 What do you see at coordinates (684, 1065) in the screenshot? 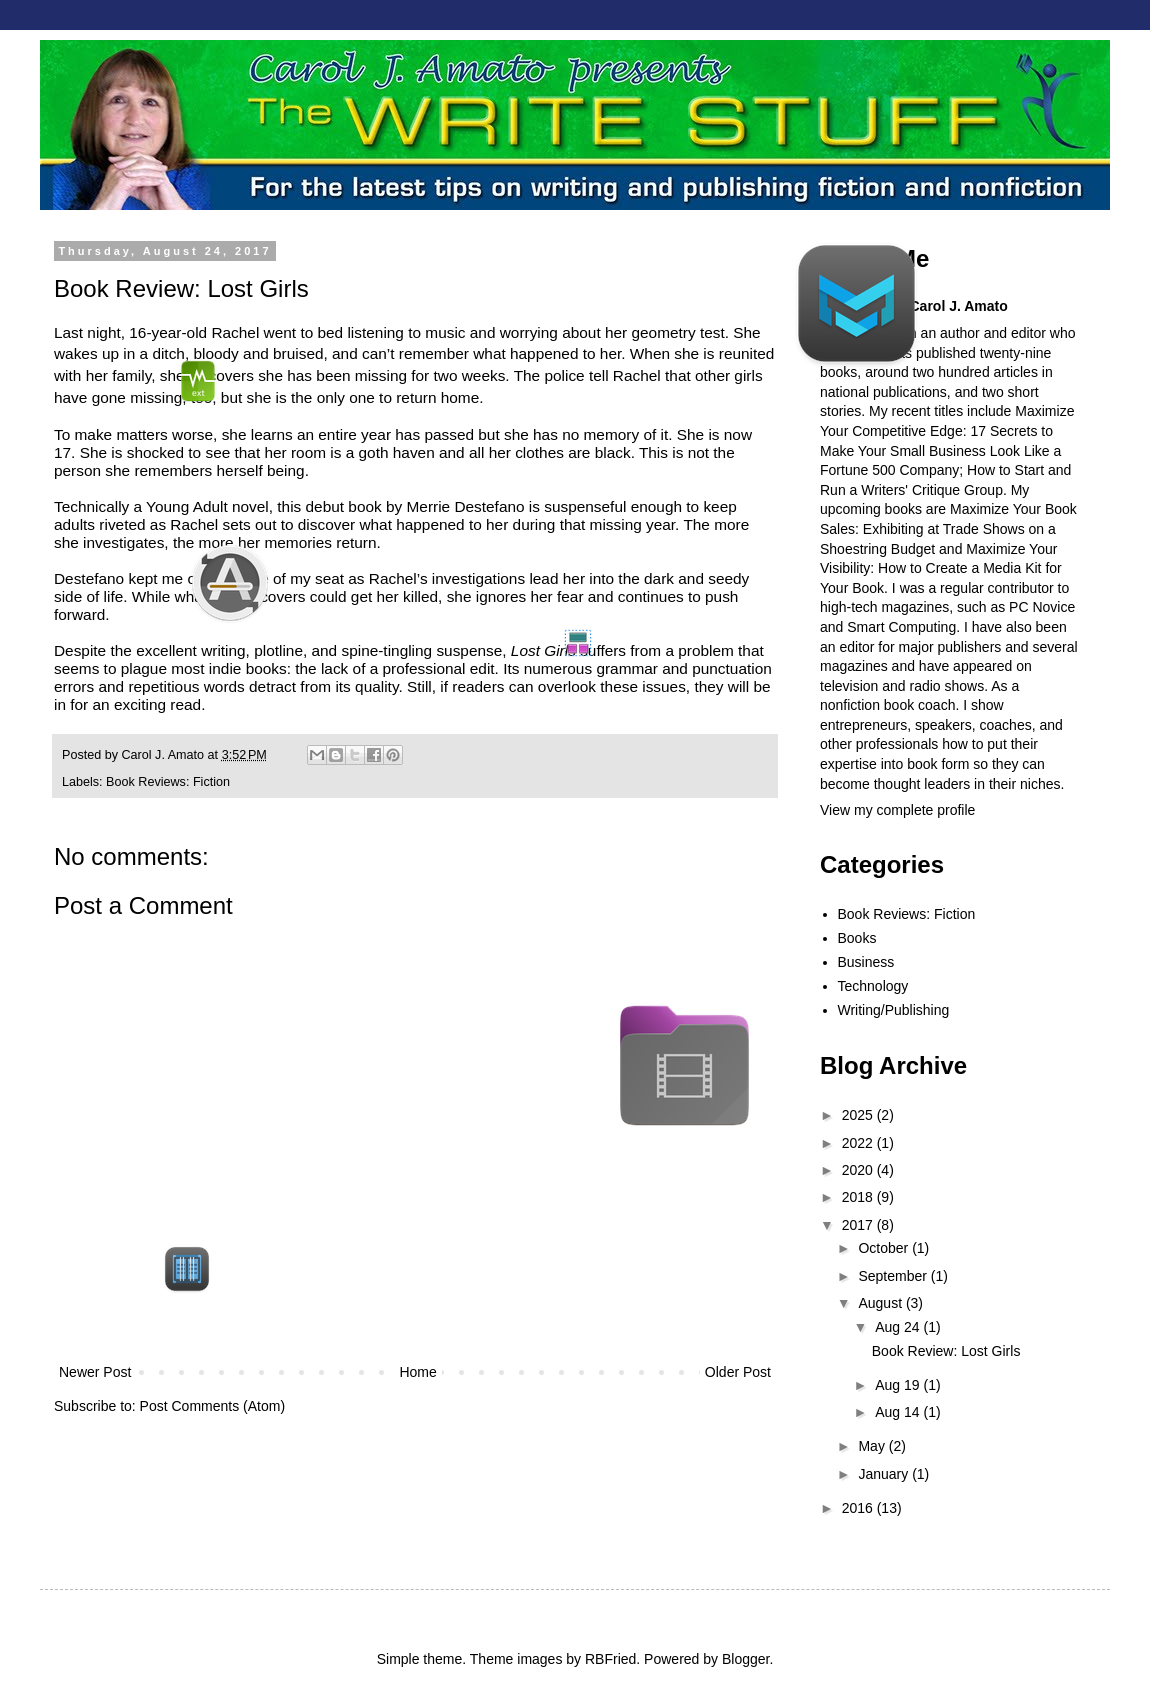
I see `open your videos folder` at bounding box center [684, 1065].